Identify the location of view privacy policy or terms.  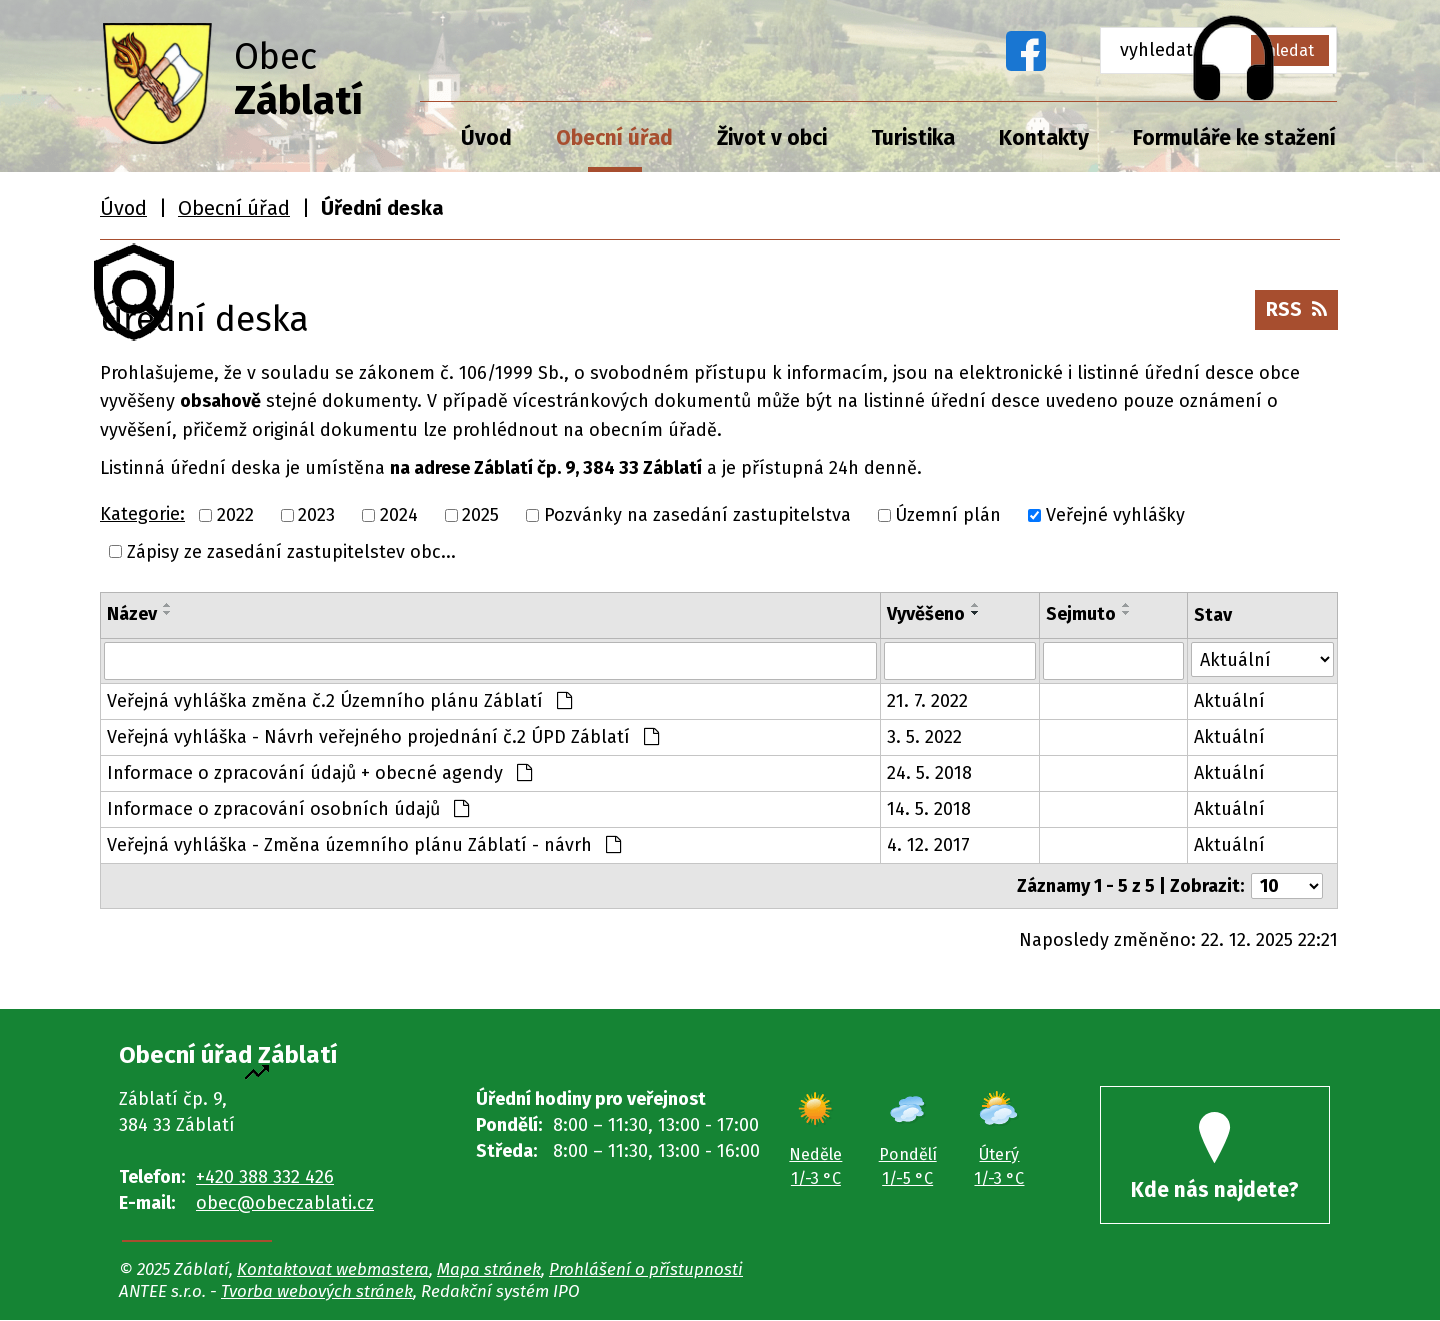
(134, 292).